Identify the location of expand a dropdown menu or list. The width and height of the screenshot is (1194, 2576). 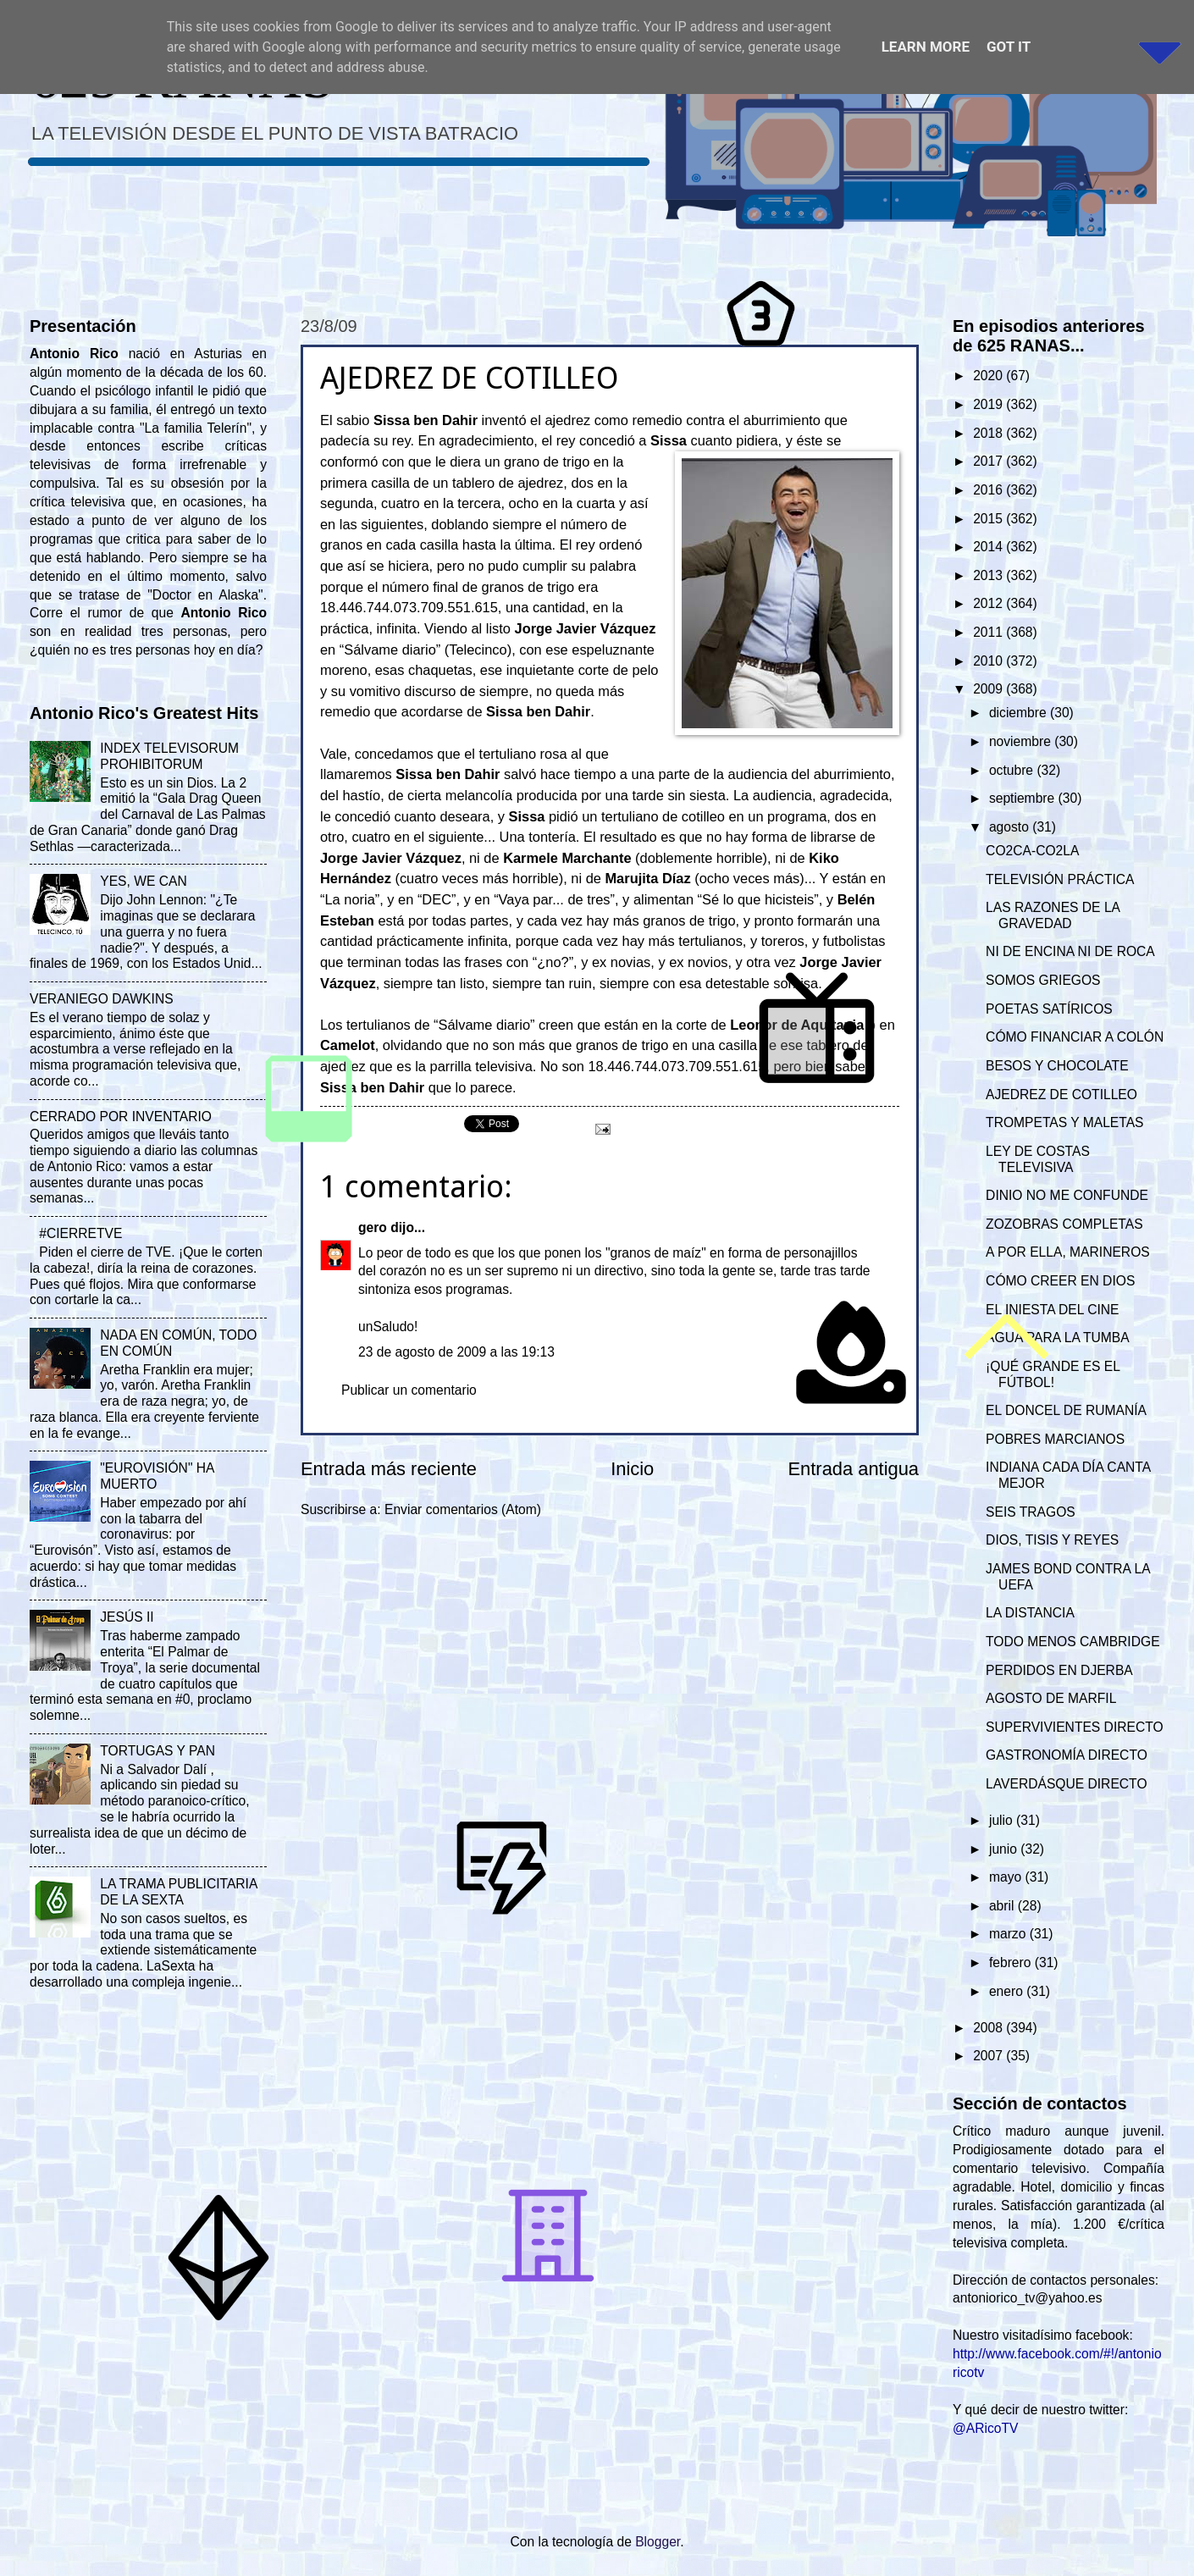
(1159, 53).